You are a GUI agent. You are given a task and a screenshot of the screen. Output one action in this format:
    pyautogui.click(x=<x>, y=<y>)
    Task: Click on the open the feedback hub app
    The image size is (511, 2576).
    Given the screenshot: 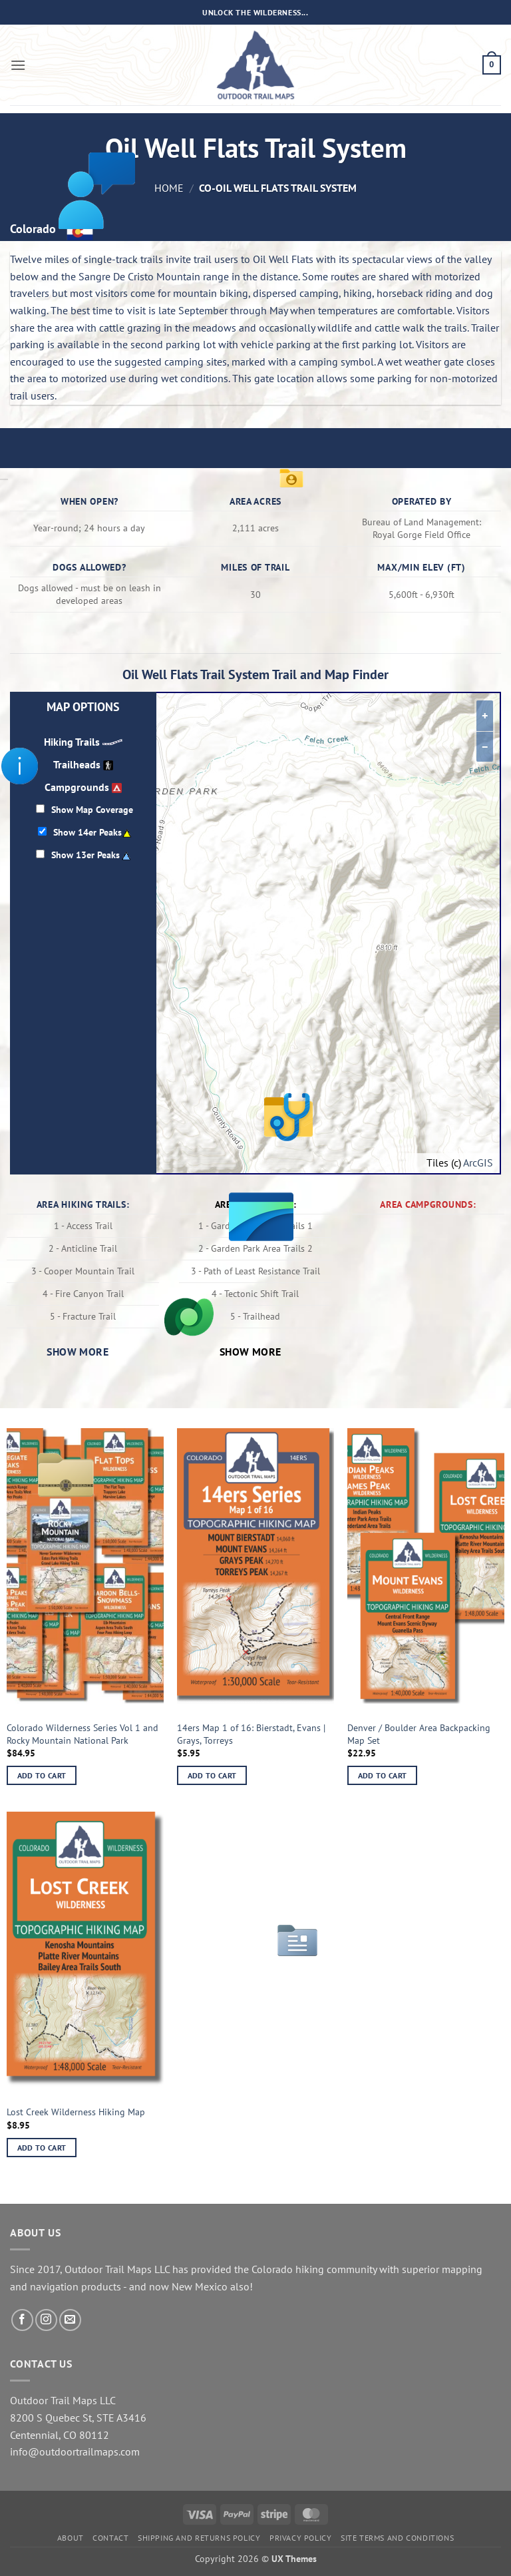 What is the action you would take?
    pyautogui.click(x=96, y=190)
    